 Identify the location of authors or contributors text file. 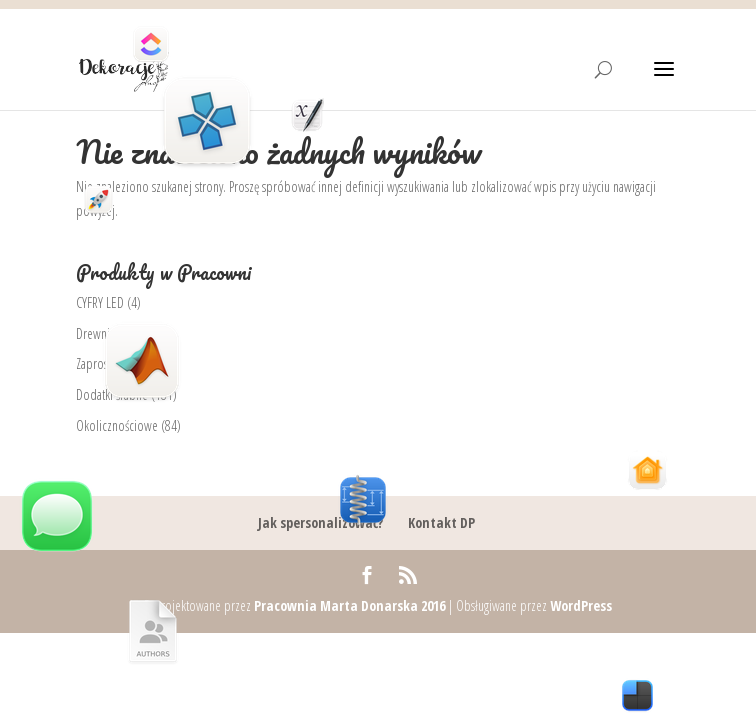
(153, 632).